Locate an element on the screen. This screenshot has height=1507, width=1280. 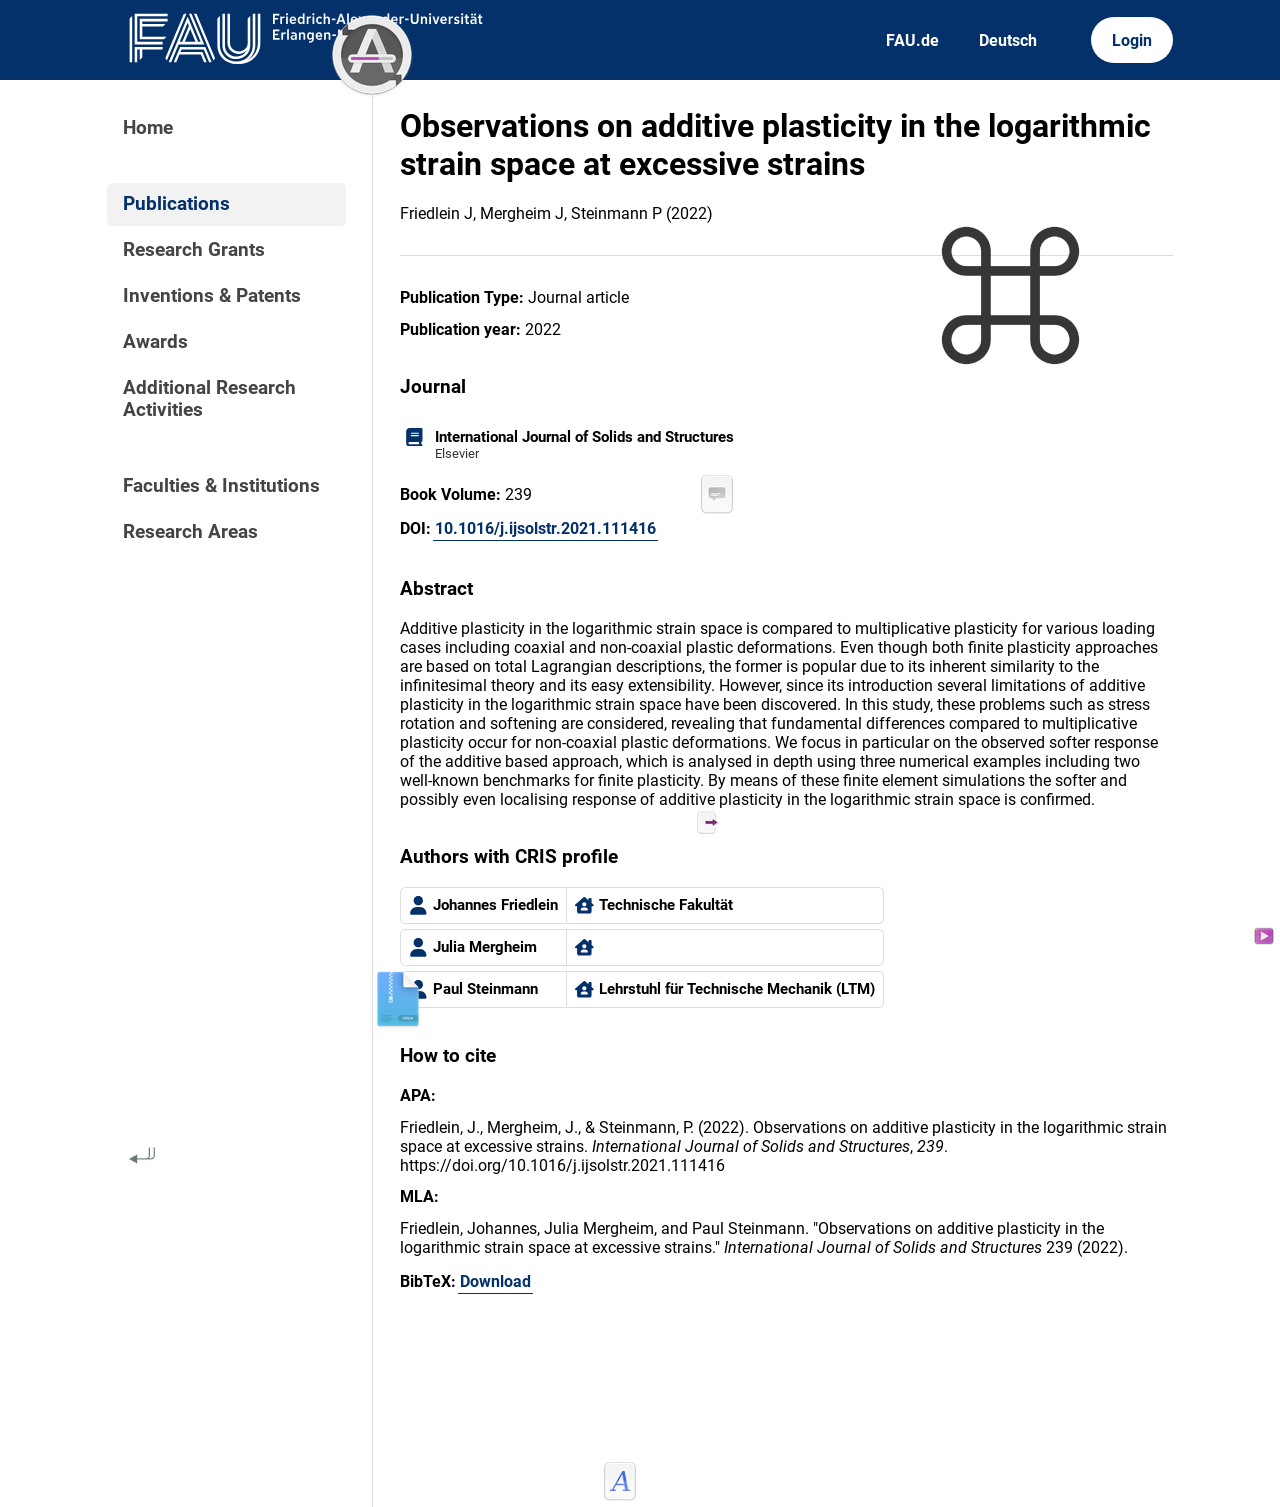
a SAMI subtitle or caption file is located at coordinates (717, 494).